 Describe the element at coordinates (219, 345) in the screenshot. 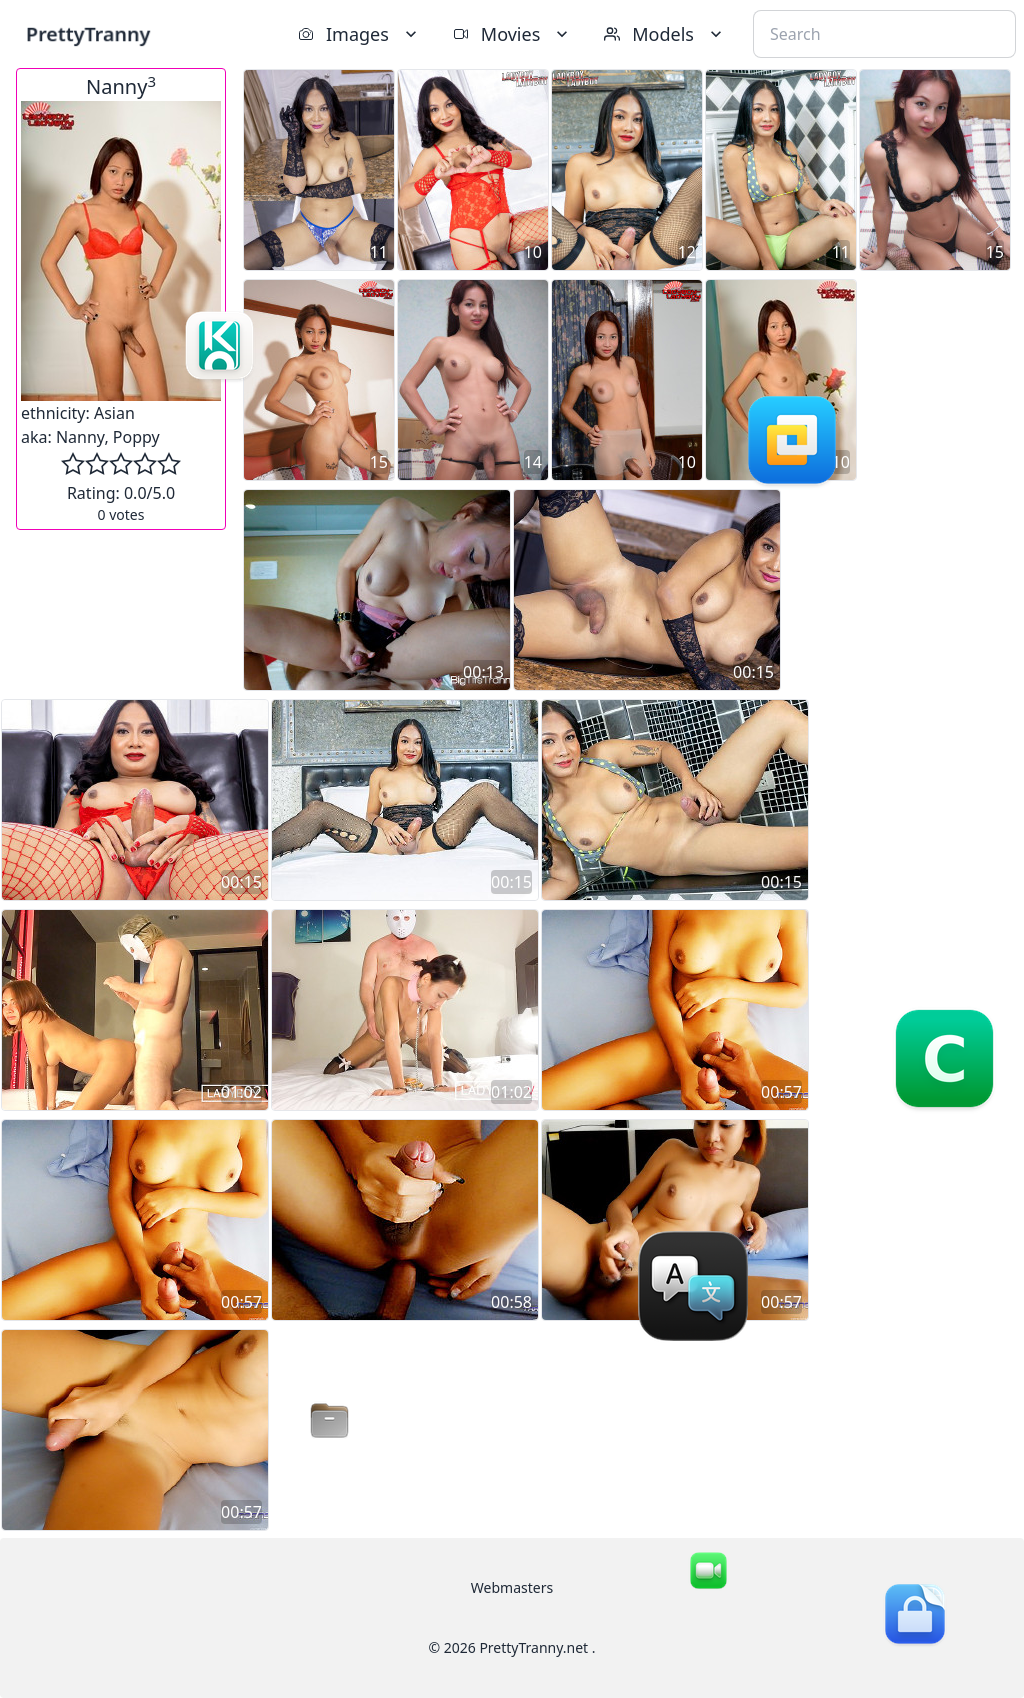

I see `open koreader e-book reading app` at that location.